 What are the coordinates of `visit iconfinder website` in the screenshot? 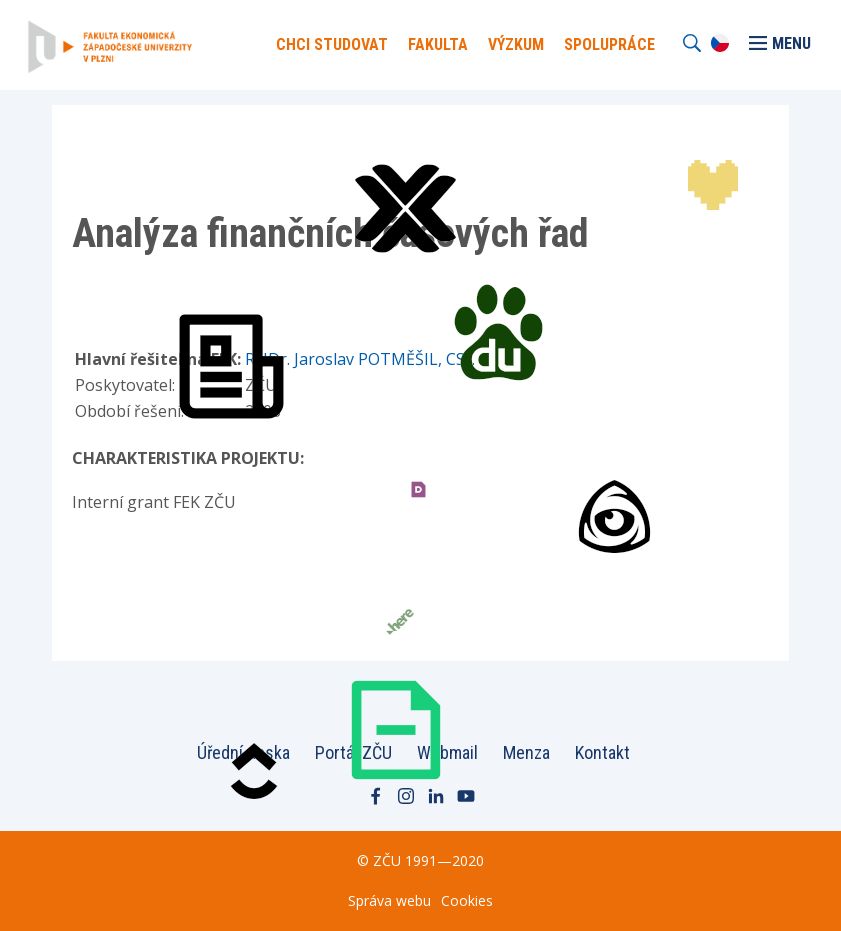 It's located at (614, 516).